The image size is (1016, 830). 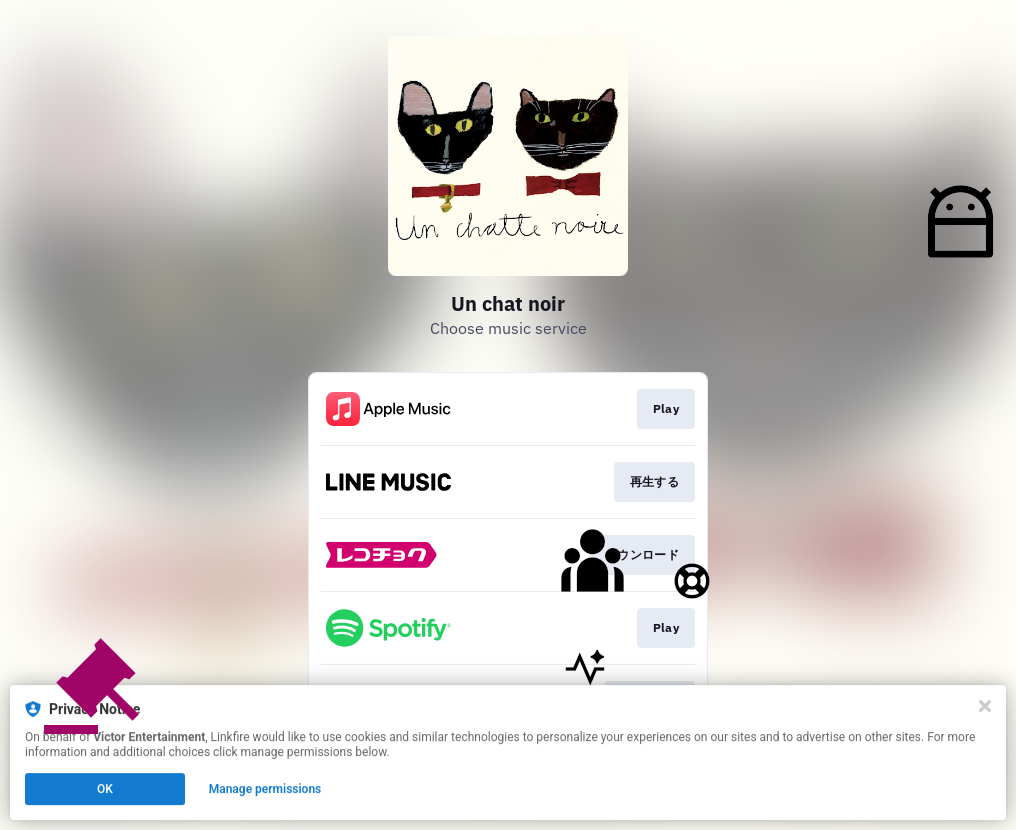 I want to click on access AI-powered health monitoring, so click(x=585, y=669).